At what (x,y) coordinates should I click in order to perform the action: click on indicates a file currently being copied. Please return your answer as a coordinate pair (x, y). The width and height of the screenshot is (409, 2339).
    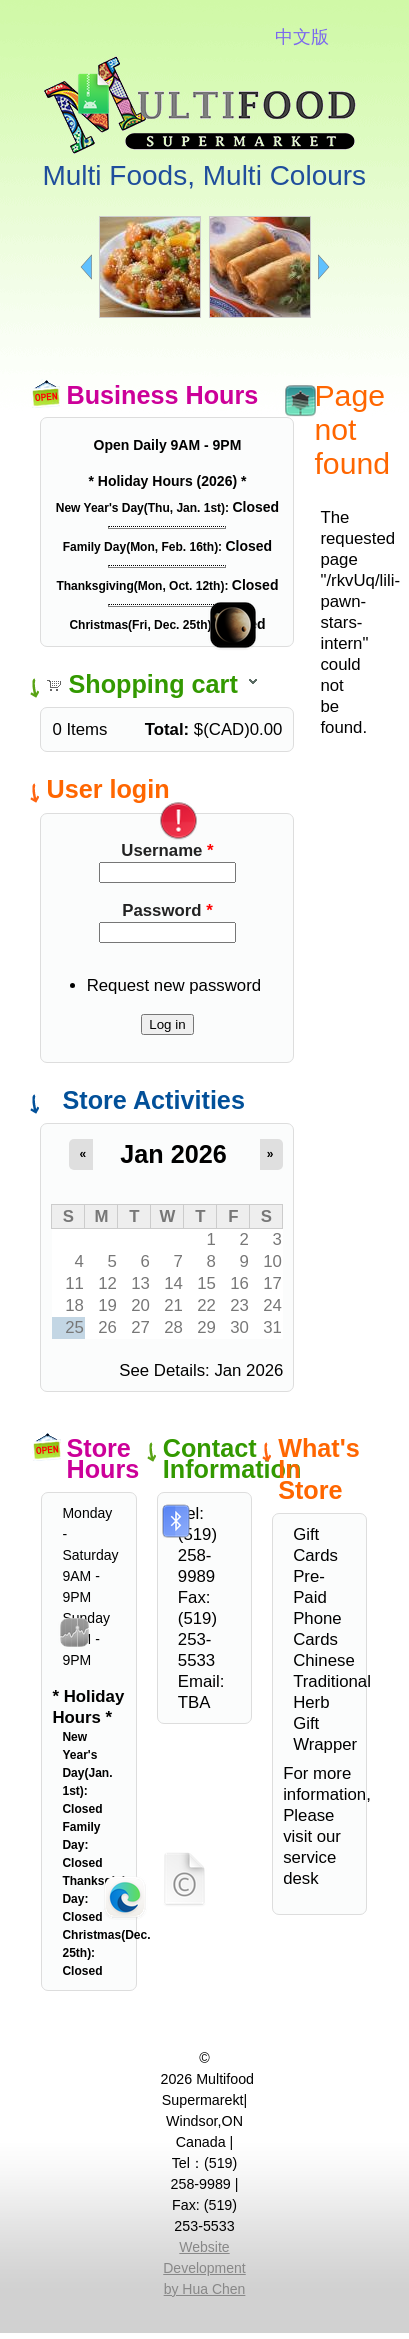
    Looking at the image, I should click on (184, 1879).